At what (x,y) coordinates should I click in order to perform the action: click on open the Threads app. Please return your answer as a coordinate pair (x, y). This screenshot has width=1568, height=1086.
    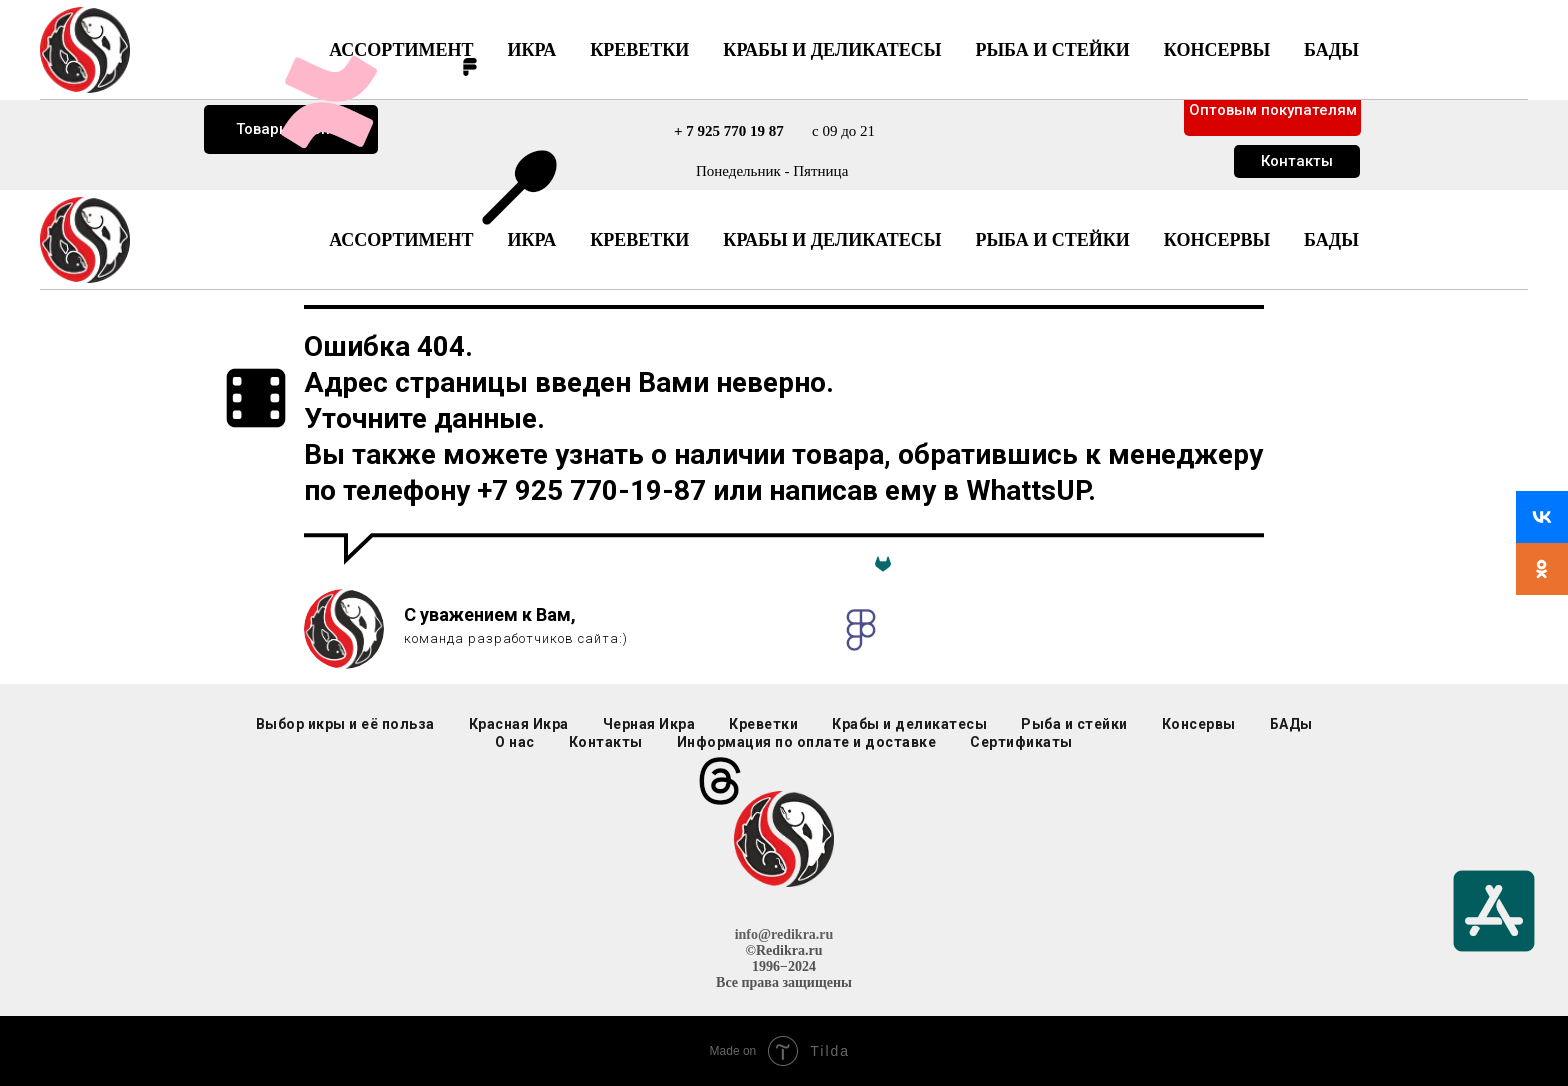
    Looking at the image, I should click on (720, 781).